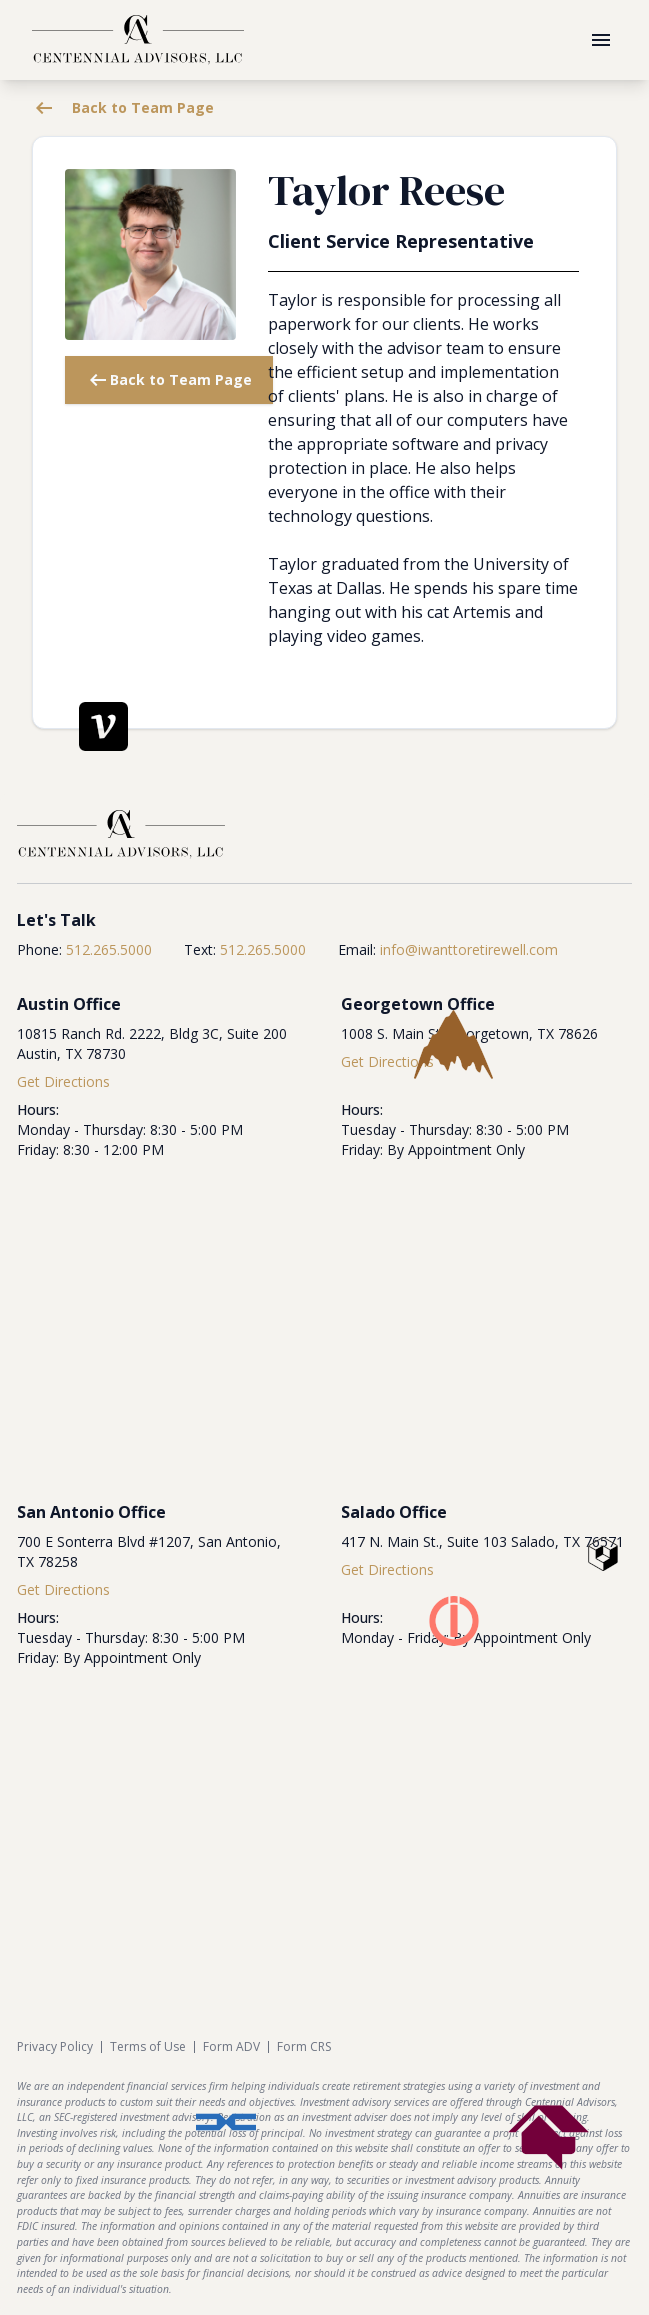 The width and height of the screenshot is (649, 2315). I want to click on dacia brand logo, so click(226, 2122).